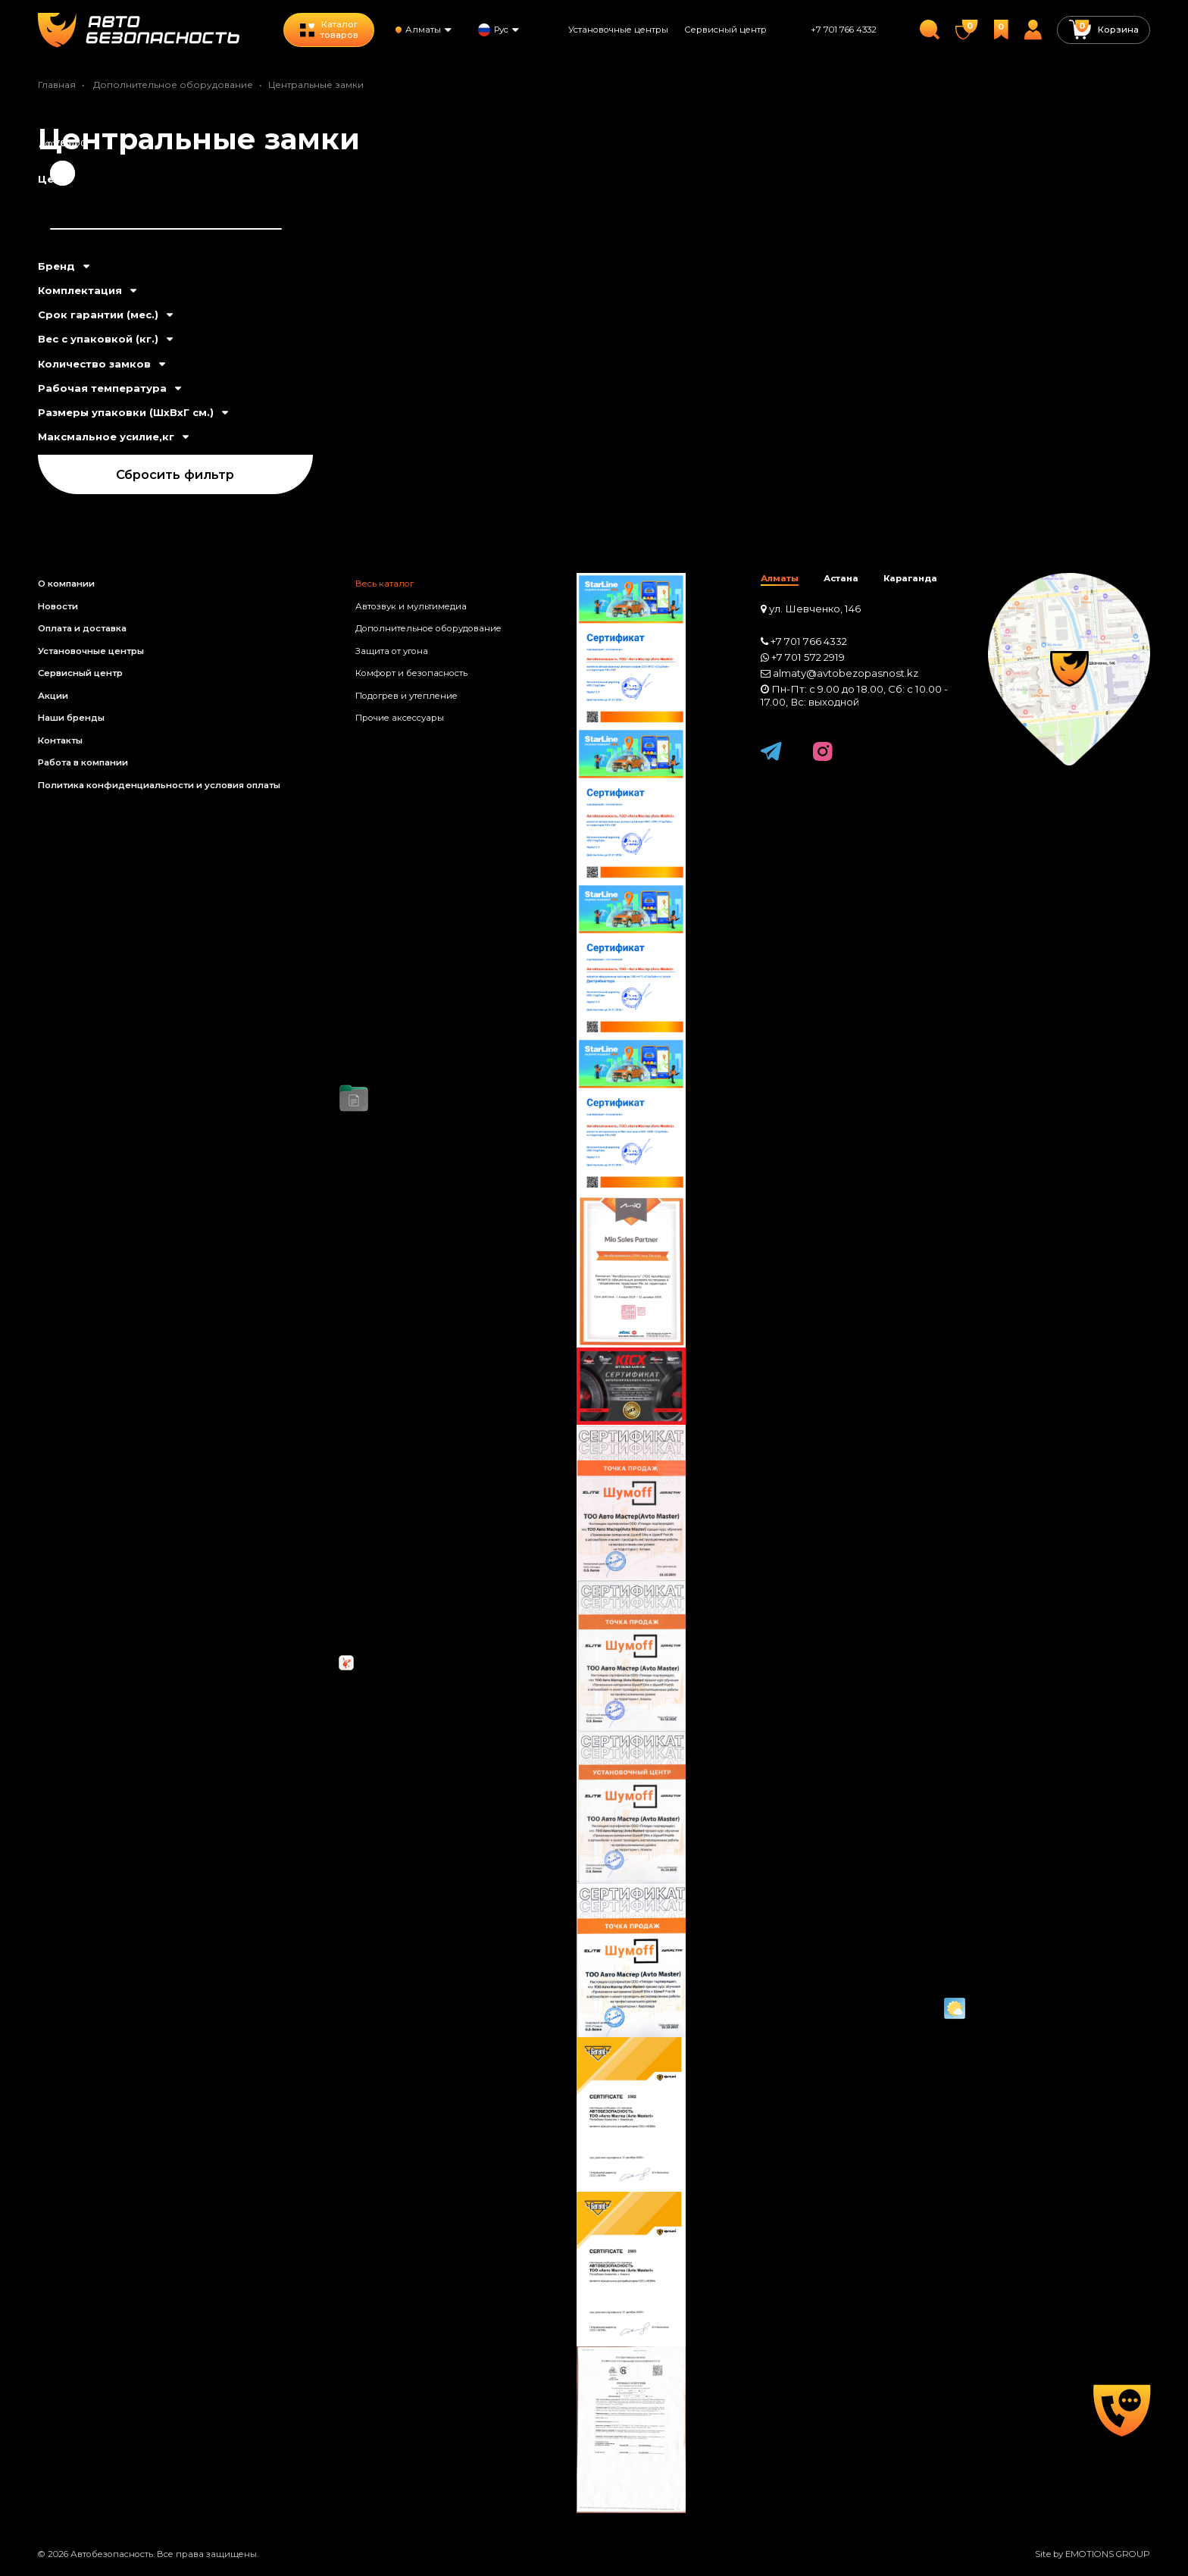 This screenshot has height=2576, width=1188. Describe the element at coordinates (346, 1663) in the screenshot. I see `launch visualvm application` at that location.